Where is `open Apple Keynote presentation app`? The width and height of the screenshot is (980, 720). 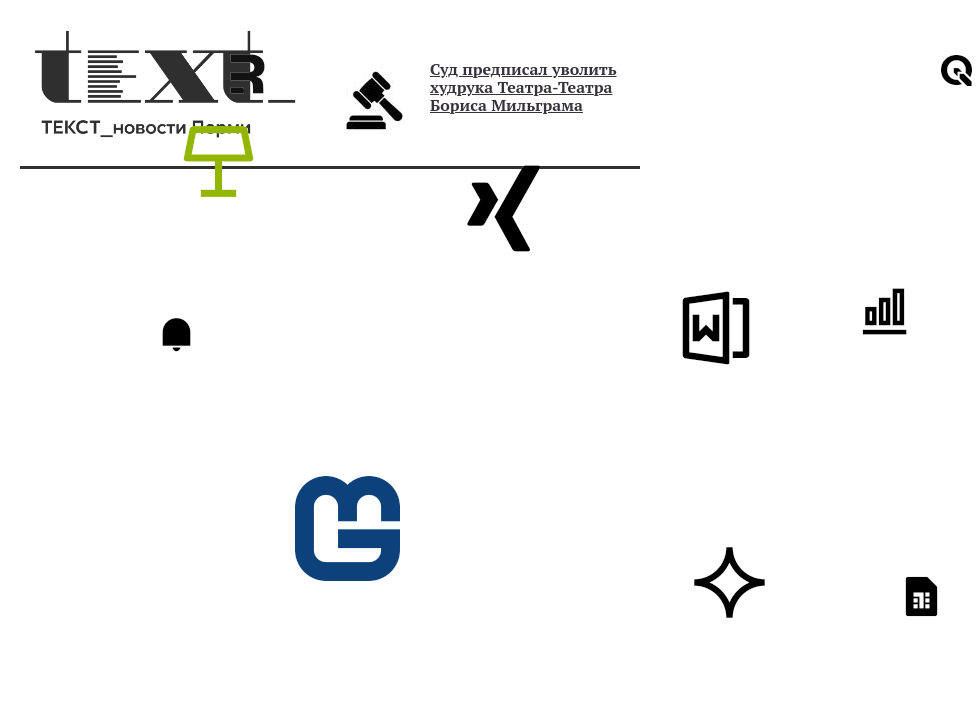
open Apple Keynote presentation app is located at coordinates (218, 161).